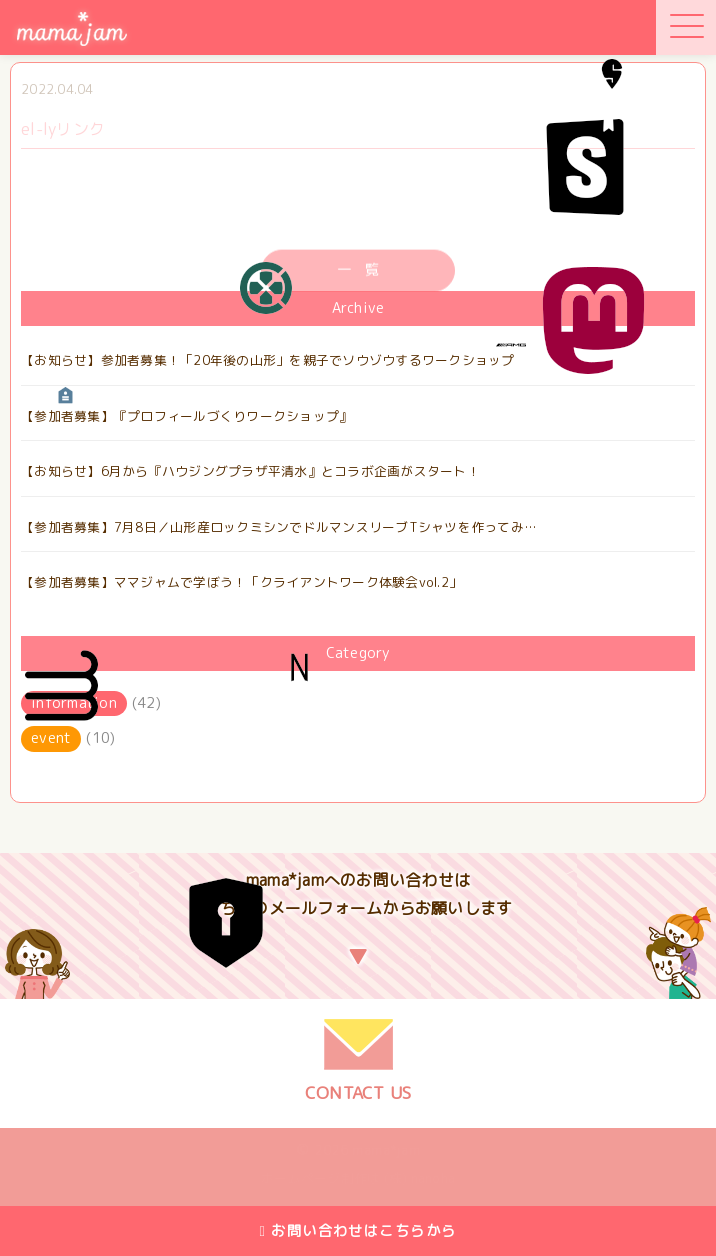  What do you see at coordinates (266, 288) in the screenshot?
I see `visit opencritic website for game reviews` at bounding box center [266, 288].